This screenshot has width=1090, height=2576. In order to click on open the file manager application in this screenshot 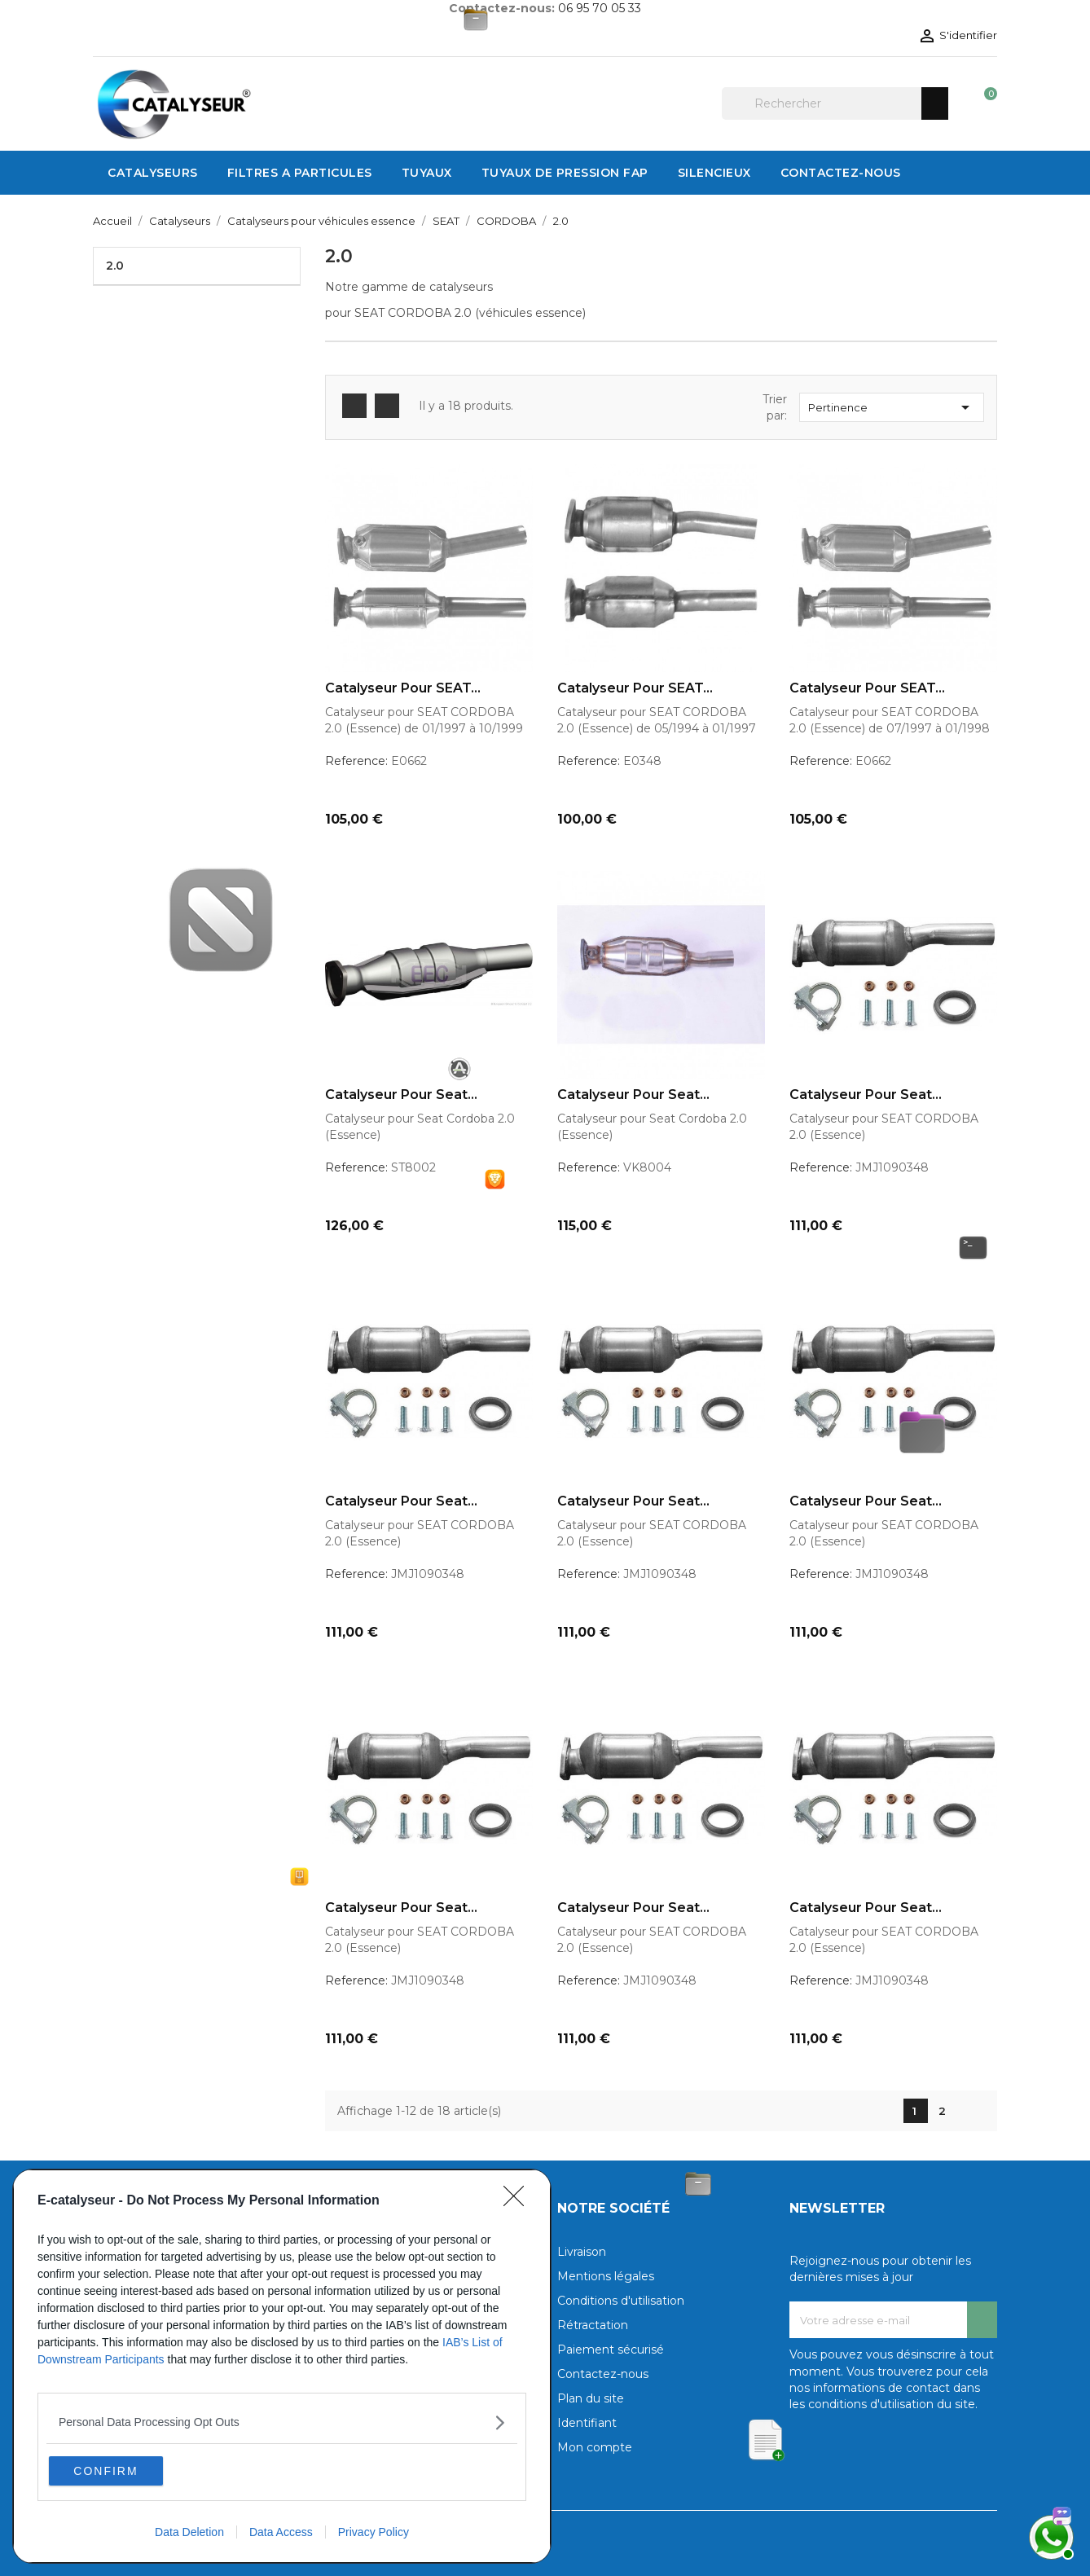, I will do `click(476, 20)`.